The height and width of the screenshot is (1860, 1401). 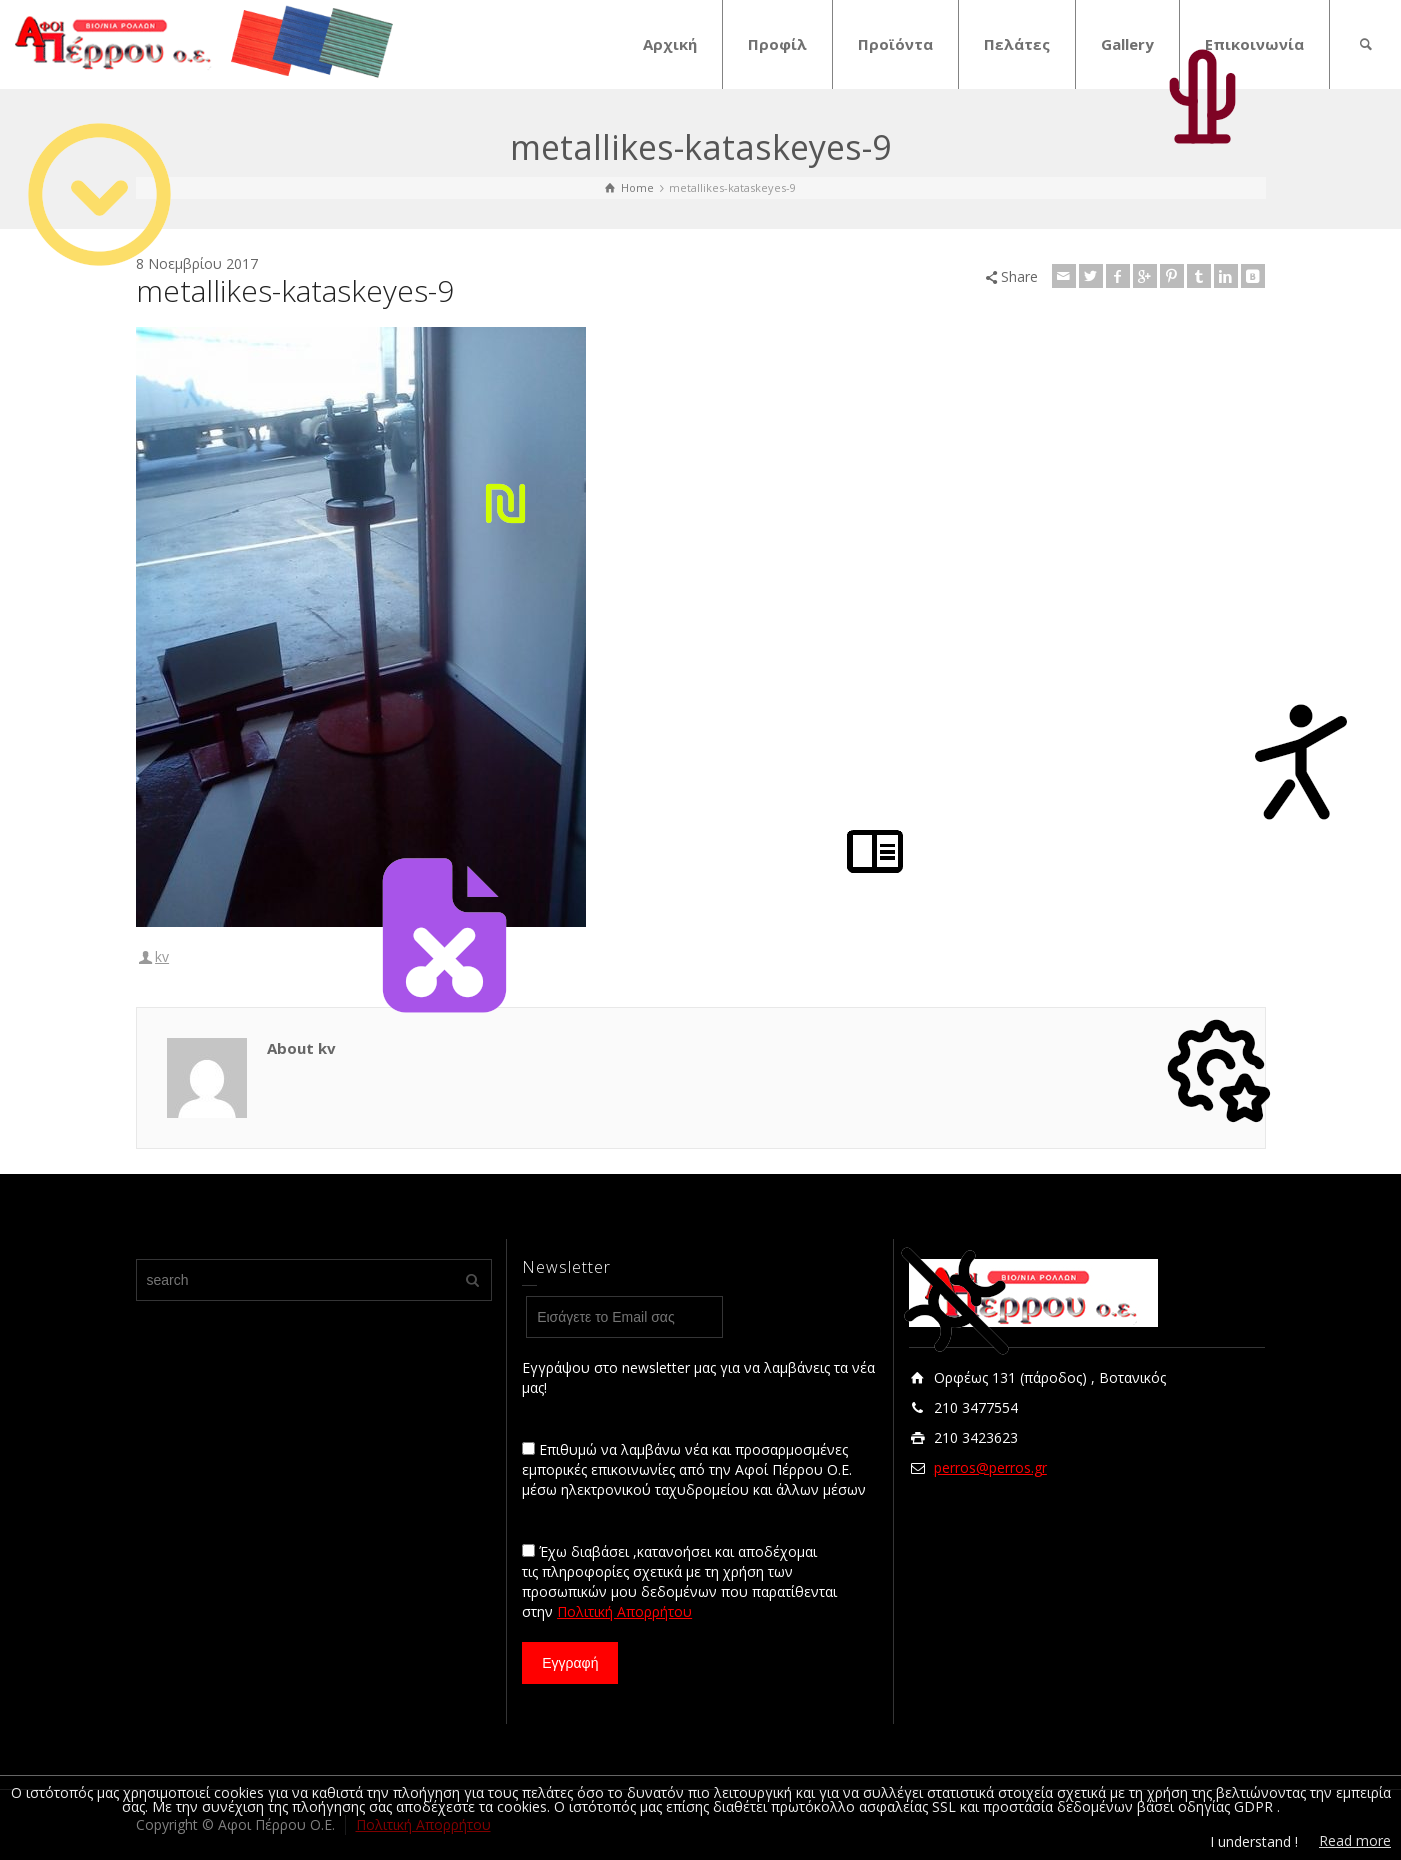 I want to click on view prices in Israeli shekels, so click(x=505, y=503).